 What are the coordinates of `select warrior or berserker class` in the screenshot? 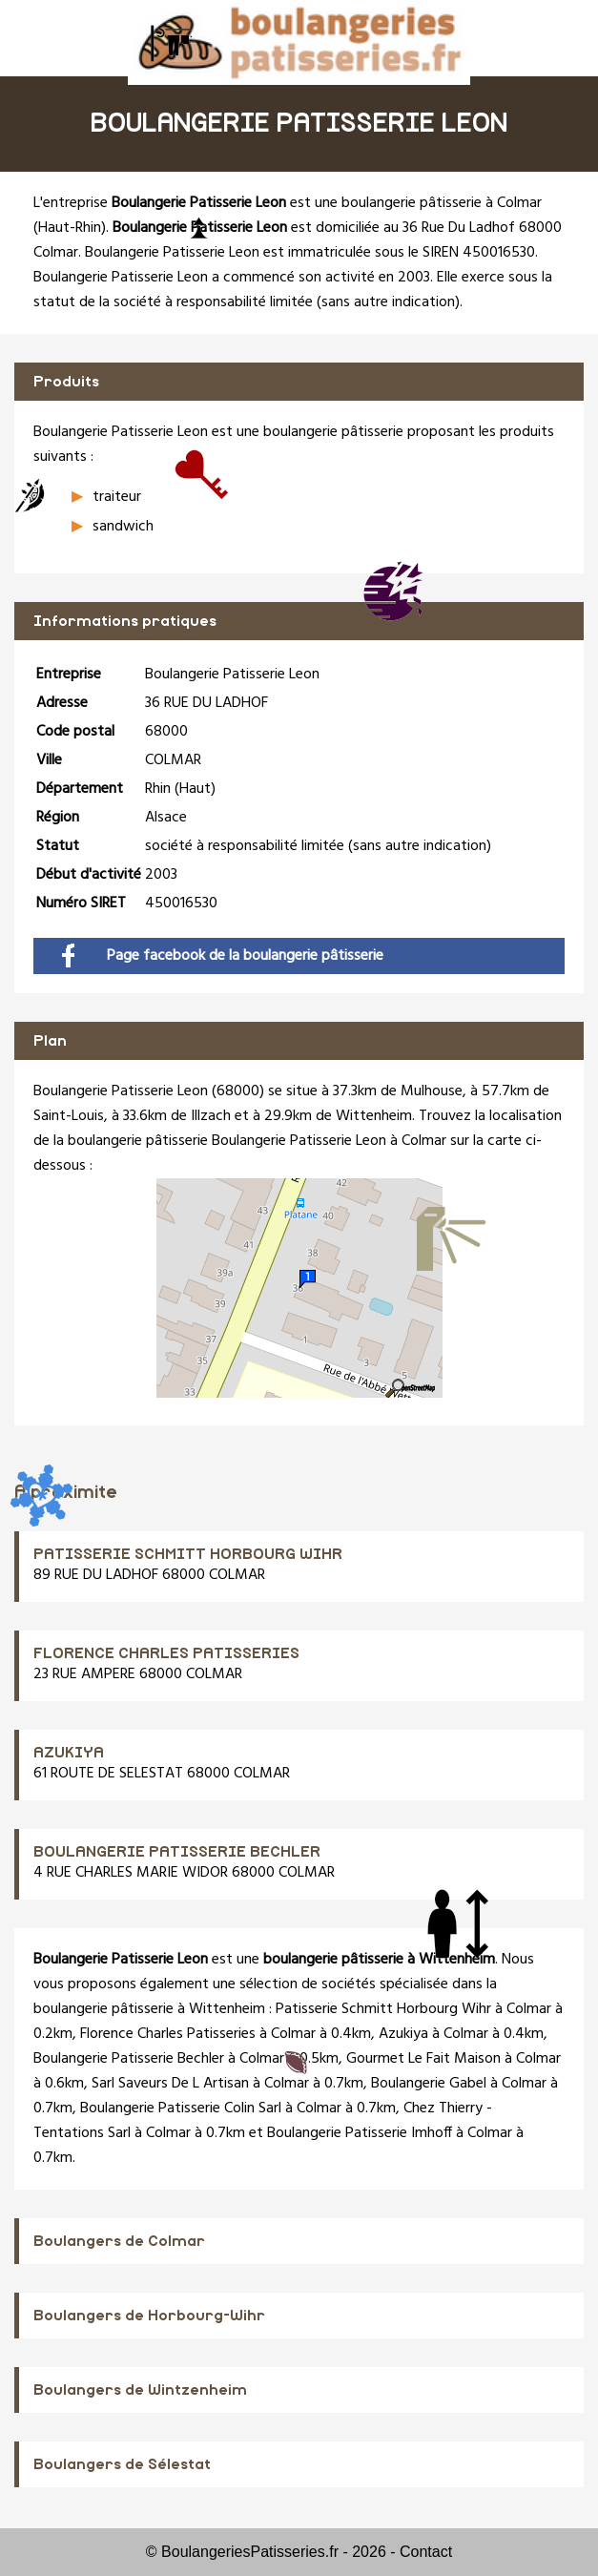 It's located at (29, 495).